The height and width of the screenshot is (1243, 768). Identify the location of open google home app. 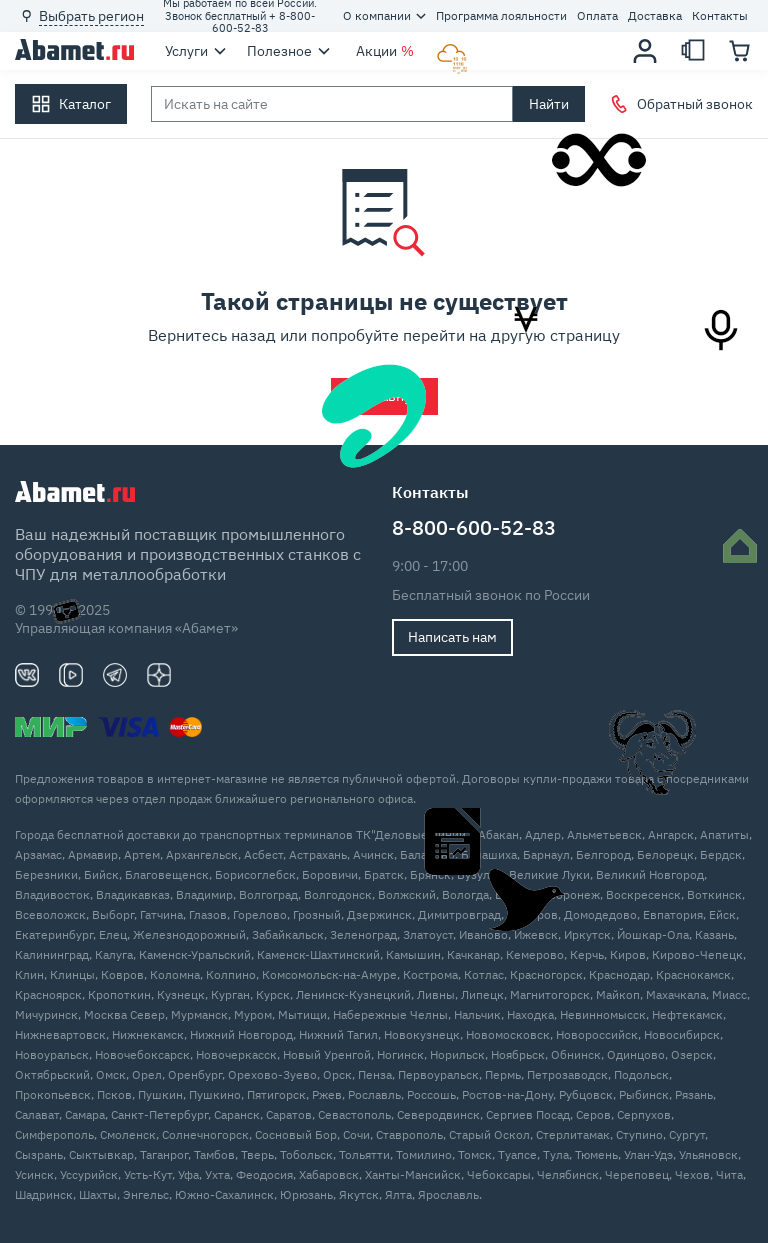
(740, 546).